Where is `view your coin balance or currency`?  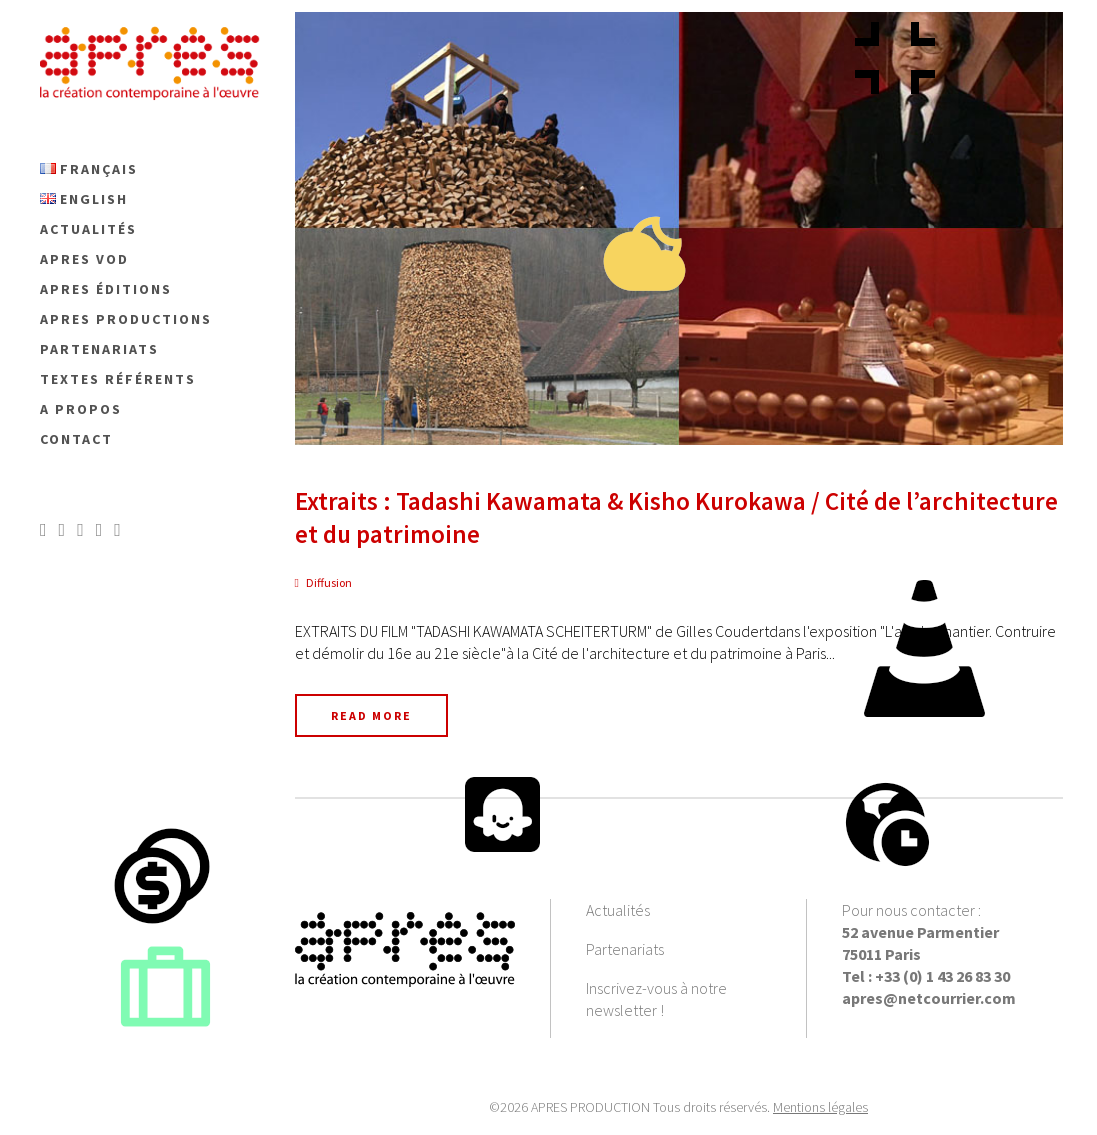 view your coin balance or currency is located at coordinates (162, 876).